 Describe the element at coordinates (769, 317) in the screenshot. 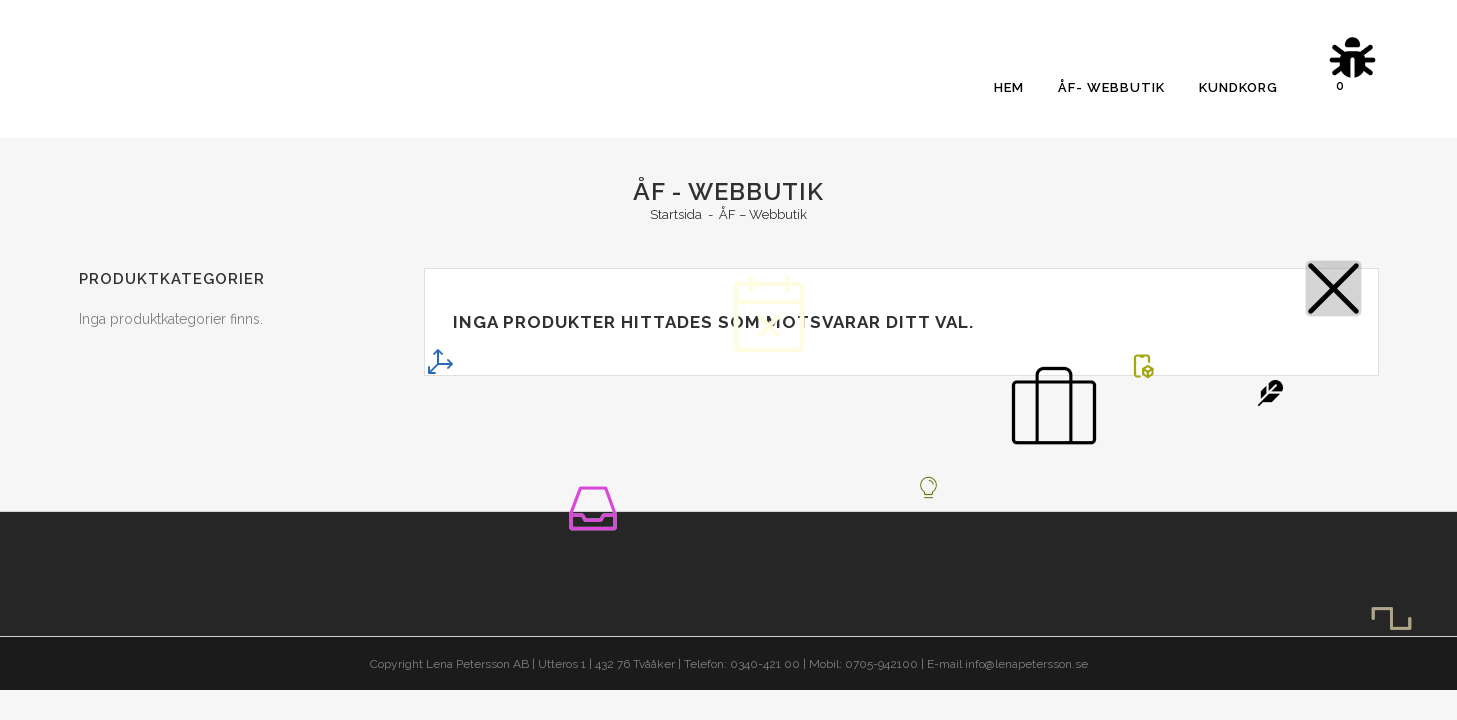

I see `cancel or delete an event` at that location.